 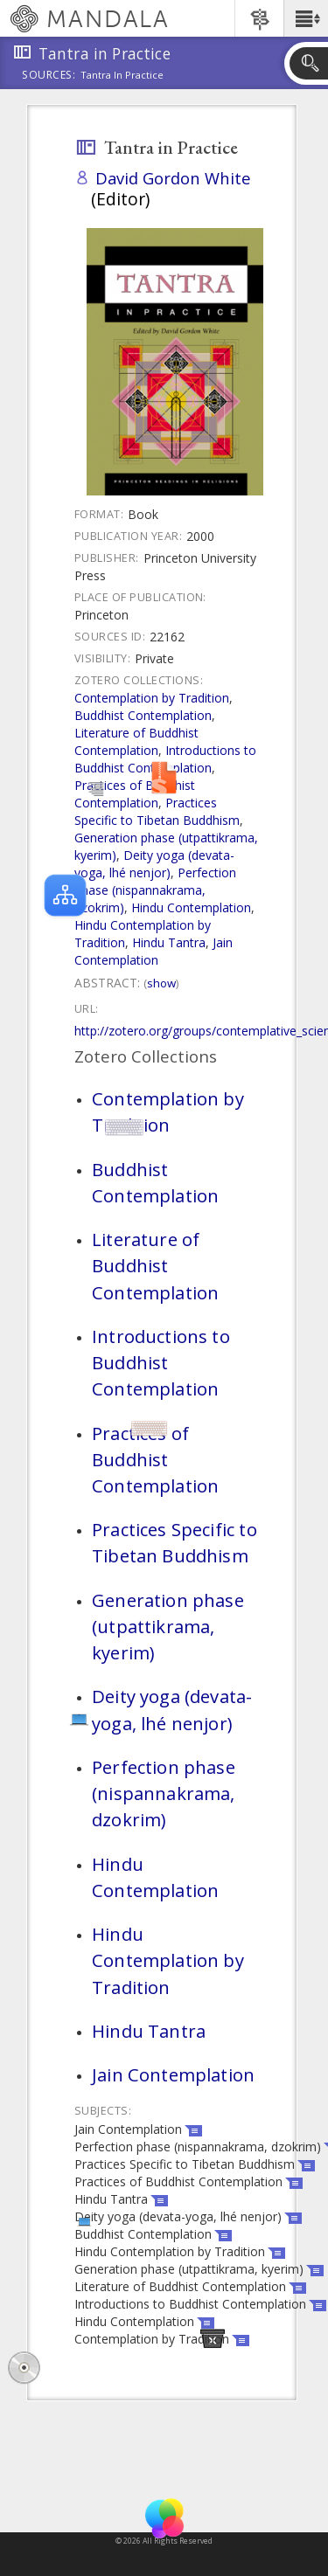 What do you see at coordinates (79, 1718) in the screenshot?
I see `represents this macbook pro in system settings` at bounding box center [79, 1718].